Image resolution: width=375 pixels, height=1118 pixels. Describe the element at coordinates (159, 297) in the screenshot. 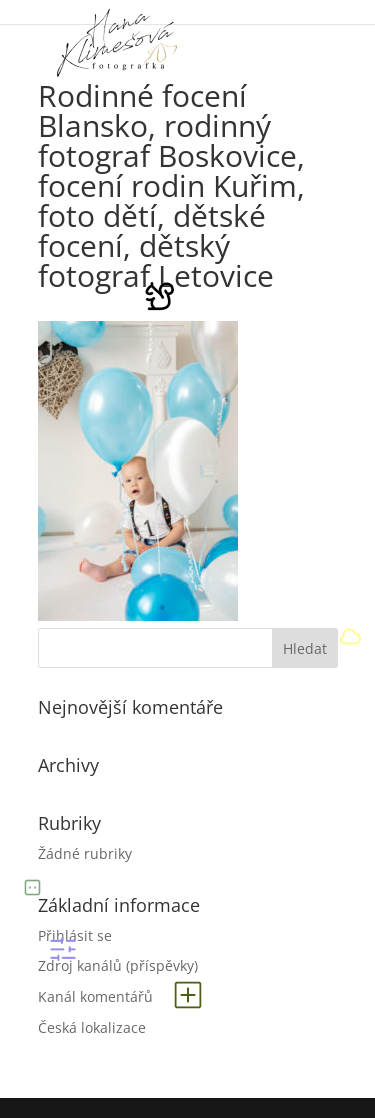

I see `view stashed or cached content` at that location.